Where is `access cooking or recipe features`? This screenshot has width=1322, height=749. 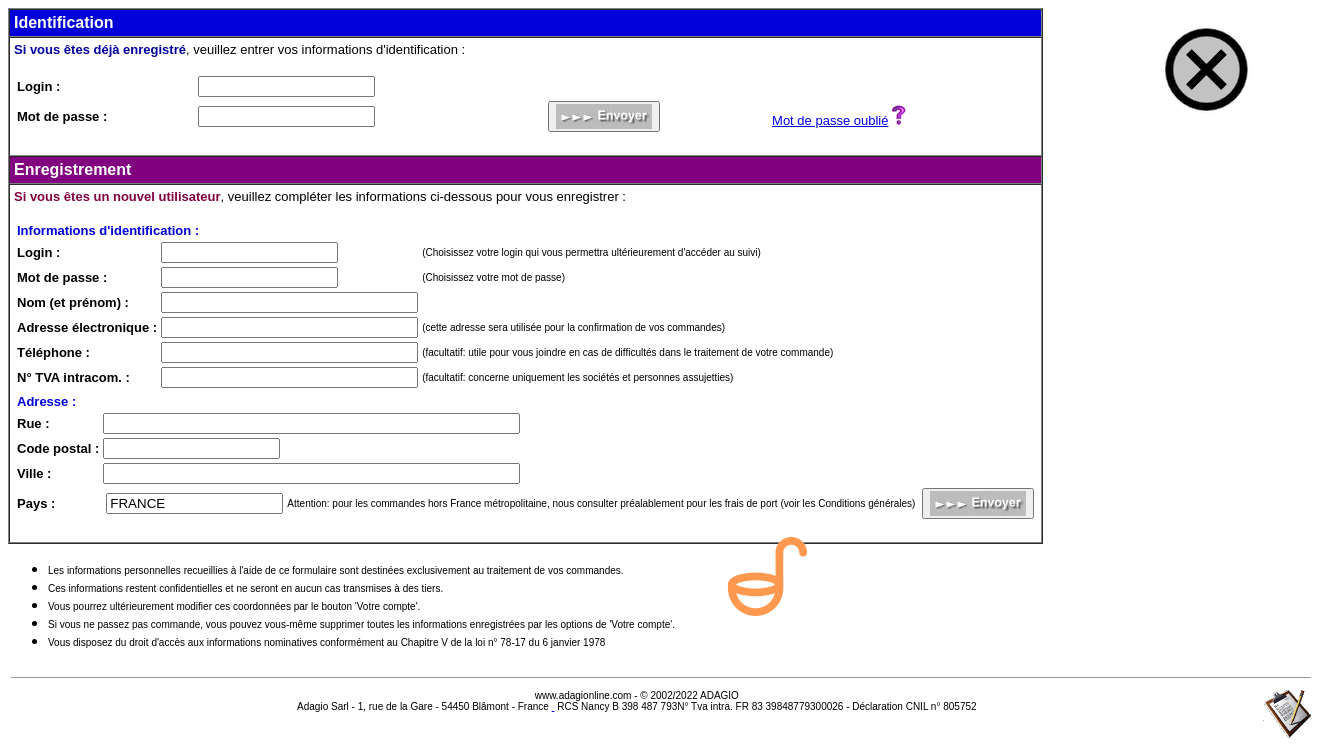 access cooking or recipe features is located at coordinates (767, 576).